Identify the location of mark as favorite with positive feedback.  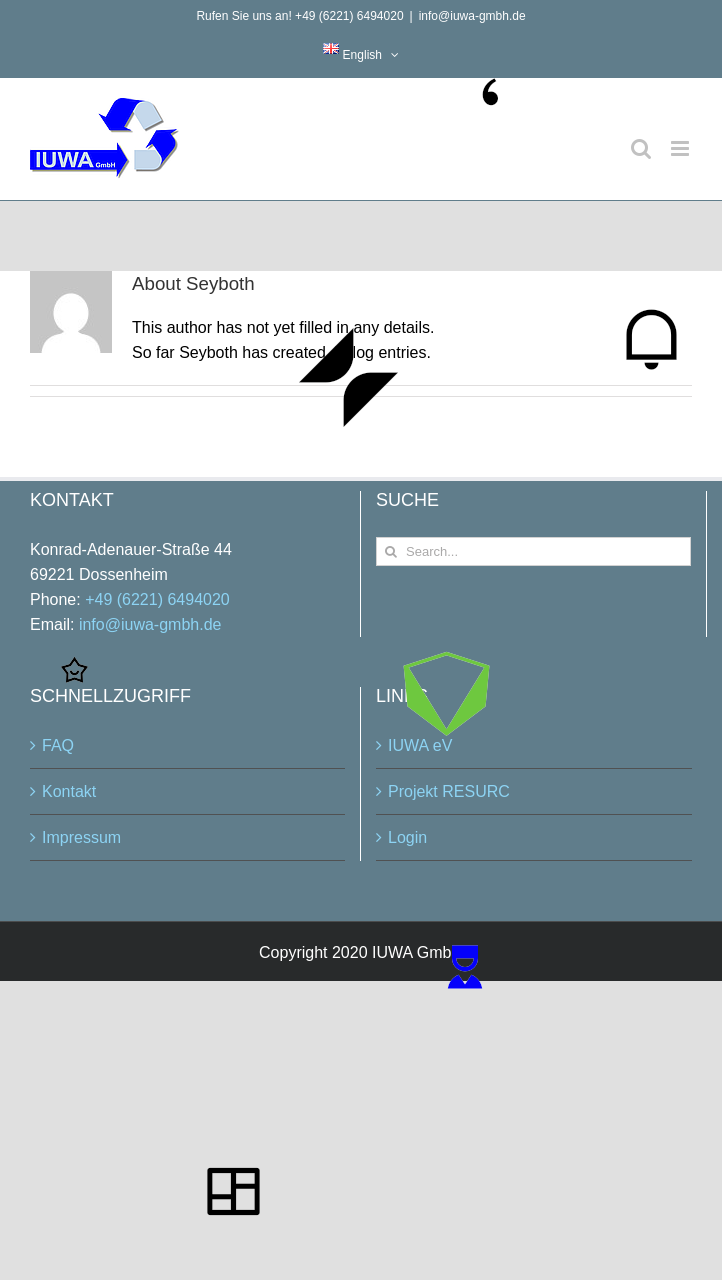
(74, 670).